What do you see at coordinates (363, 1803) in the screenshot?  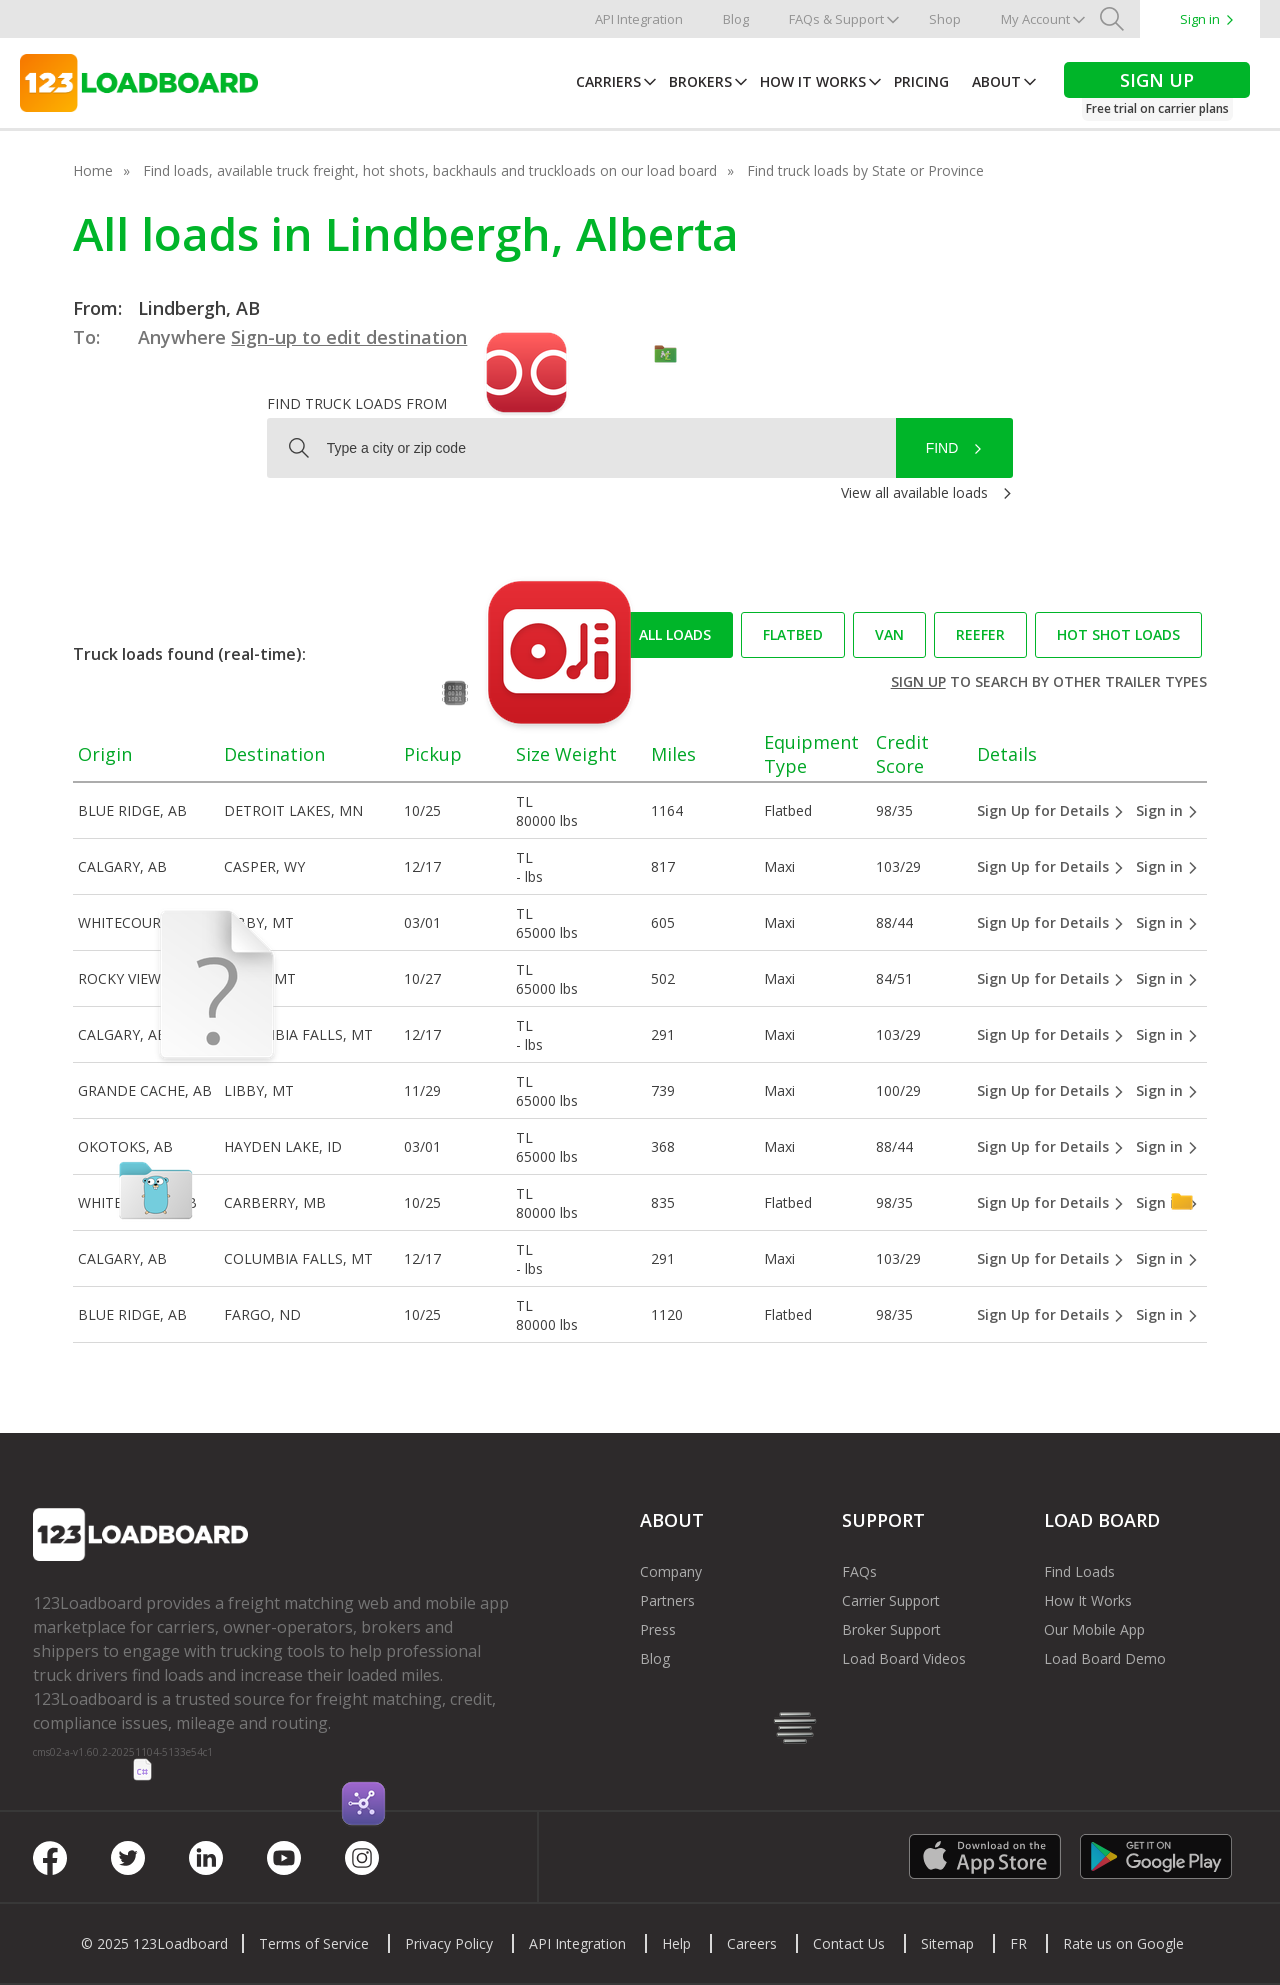 I see `open warpinator to share files between devices on the same network` at bounding box center [363, 1803].